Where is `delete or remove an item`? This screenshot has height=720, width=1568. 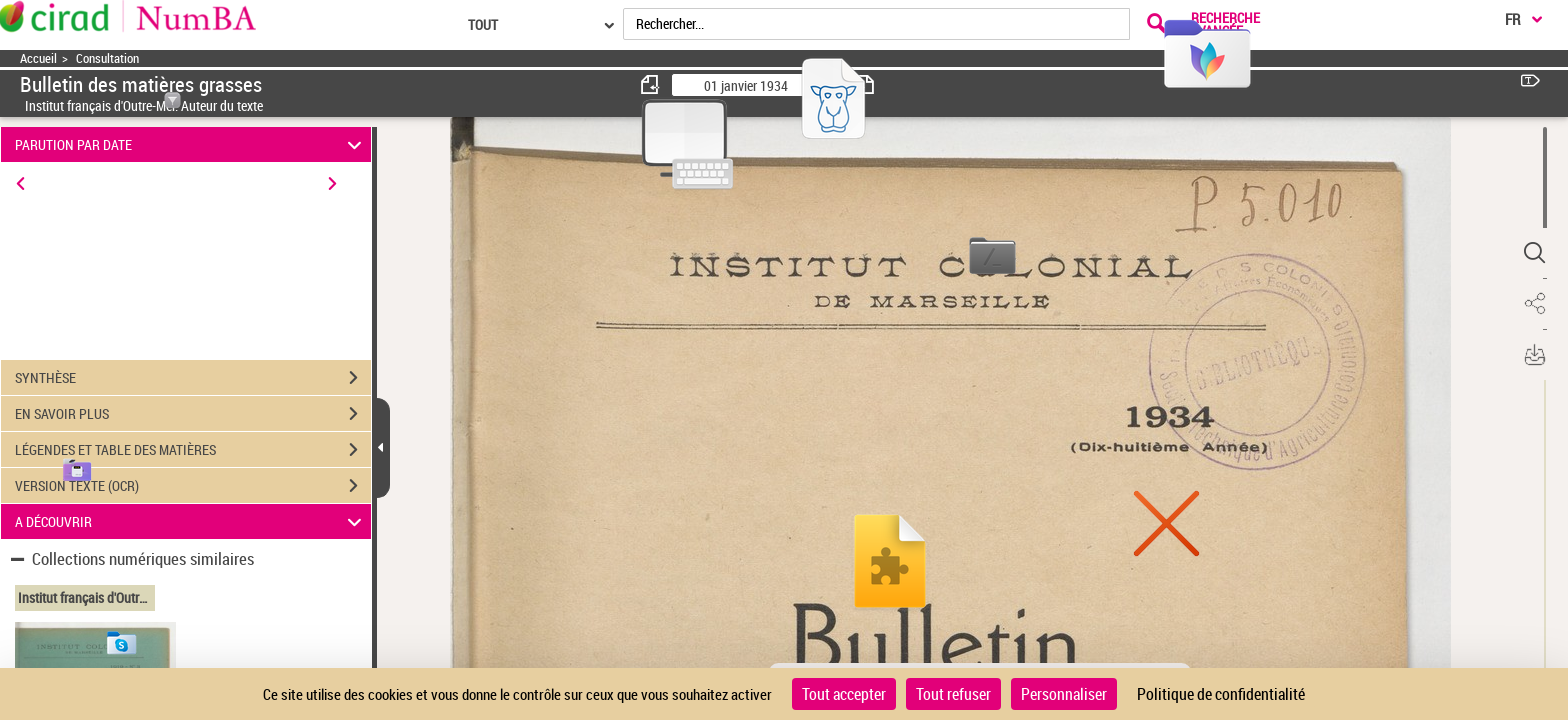 delete or remove an item is located at coordinates (1166, 523).